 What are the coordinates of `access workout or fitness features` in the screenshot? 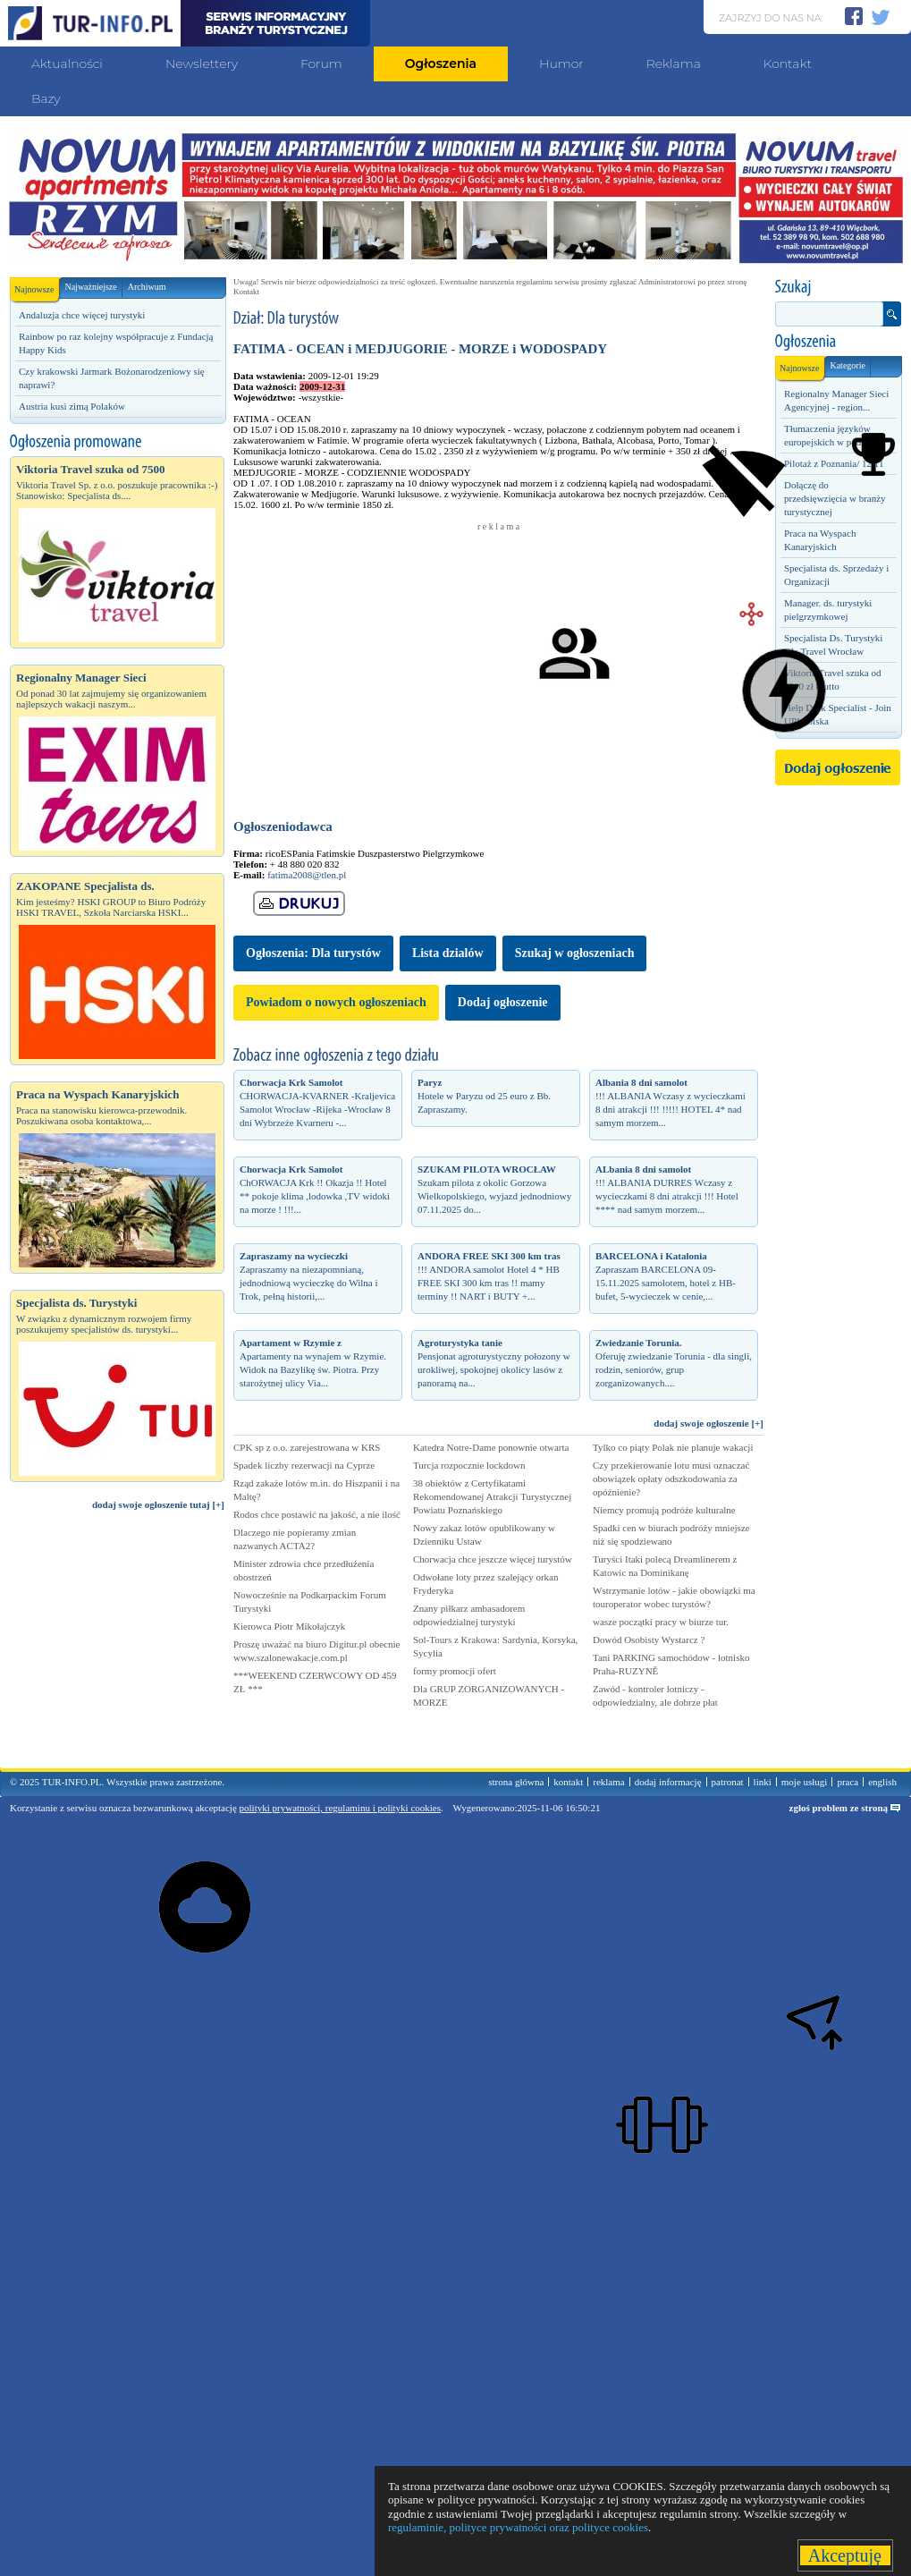 It's located at (662, 2124).